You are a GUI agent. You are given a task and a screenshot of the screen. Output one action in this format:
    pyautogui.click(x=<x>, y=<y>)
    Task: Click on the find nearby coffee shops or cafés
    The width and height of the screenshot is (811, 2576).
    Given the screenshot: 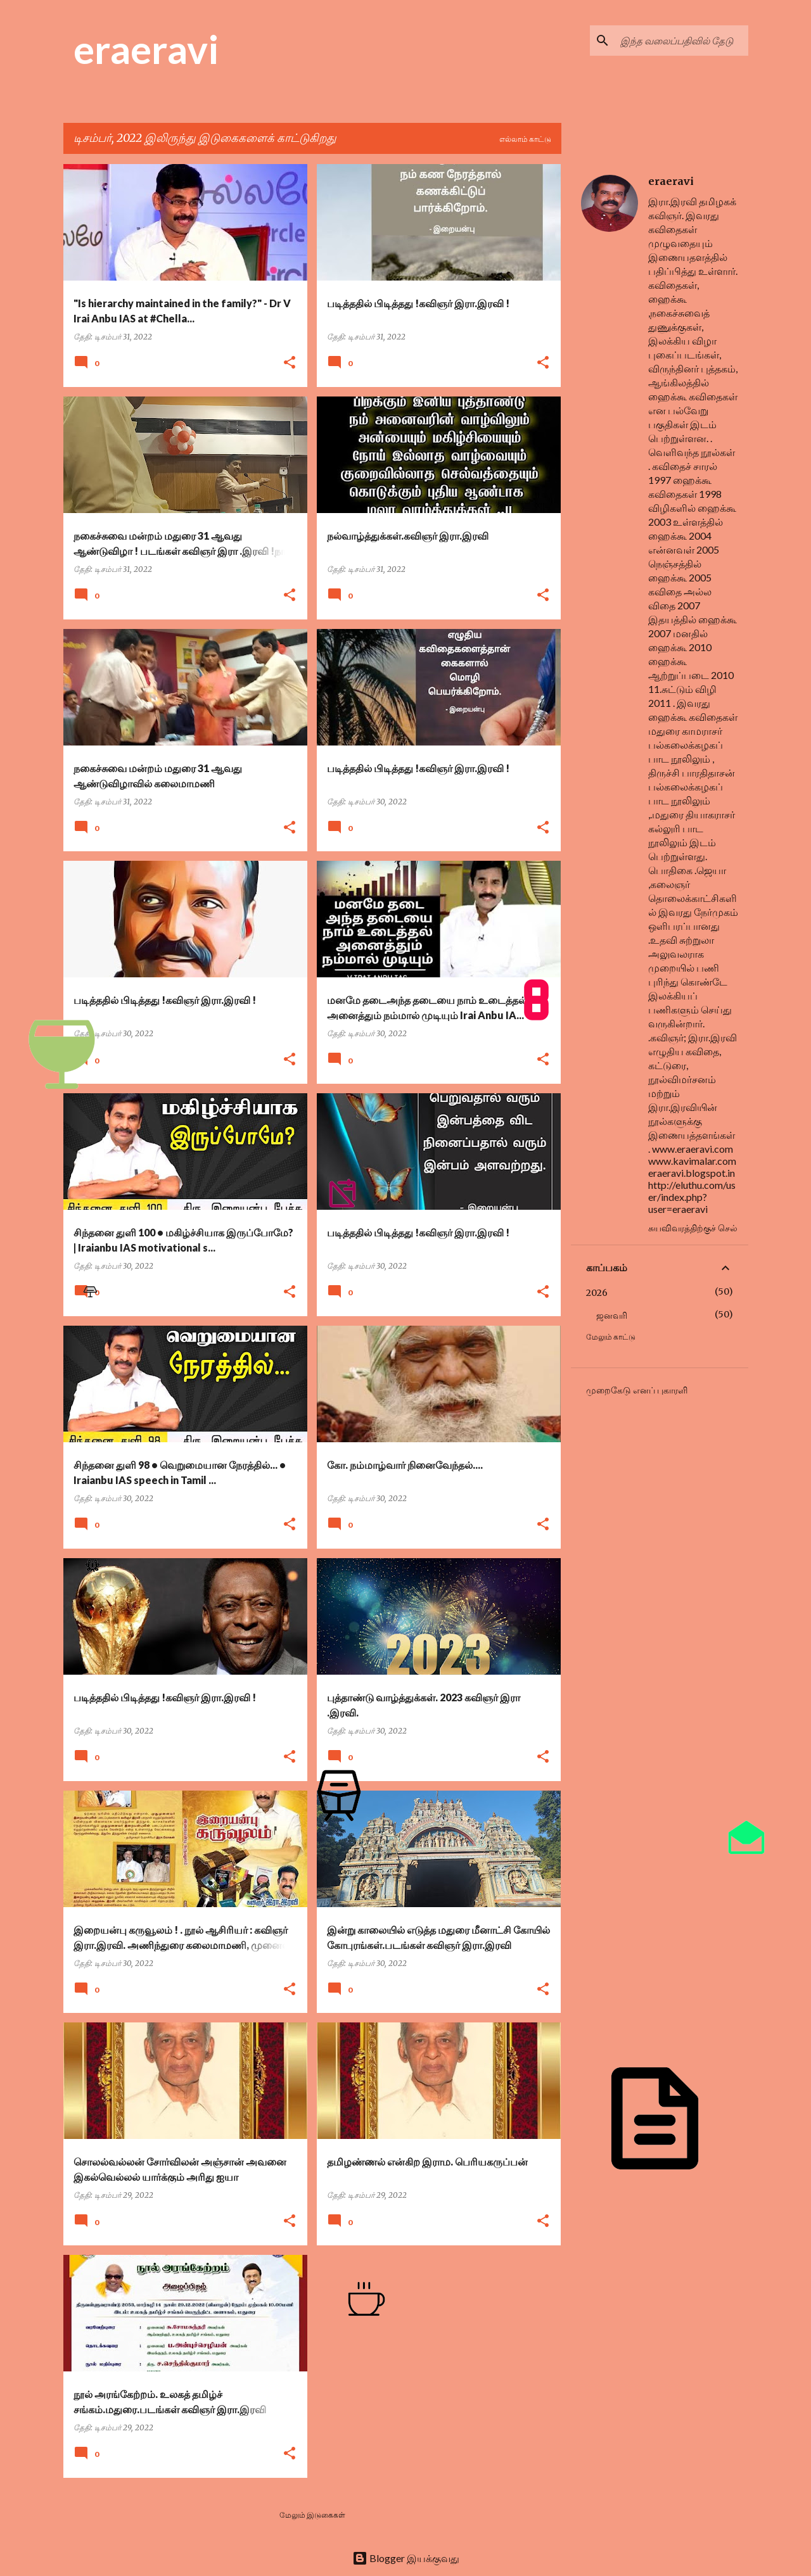 What is the action you would take?
    pyautogui.click(x=365, y=2300)
    